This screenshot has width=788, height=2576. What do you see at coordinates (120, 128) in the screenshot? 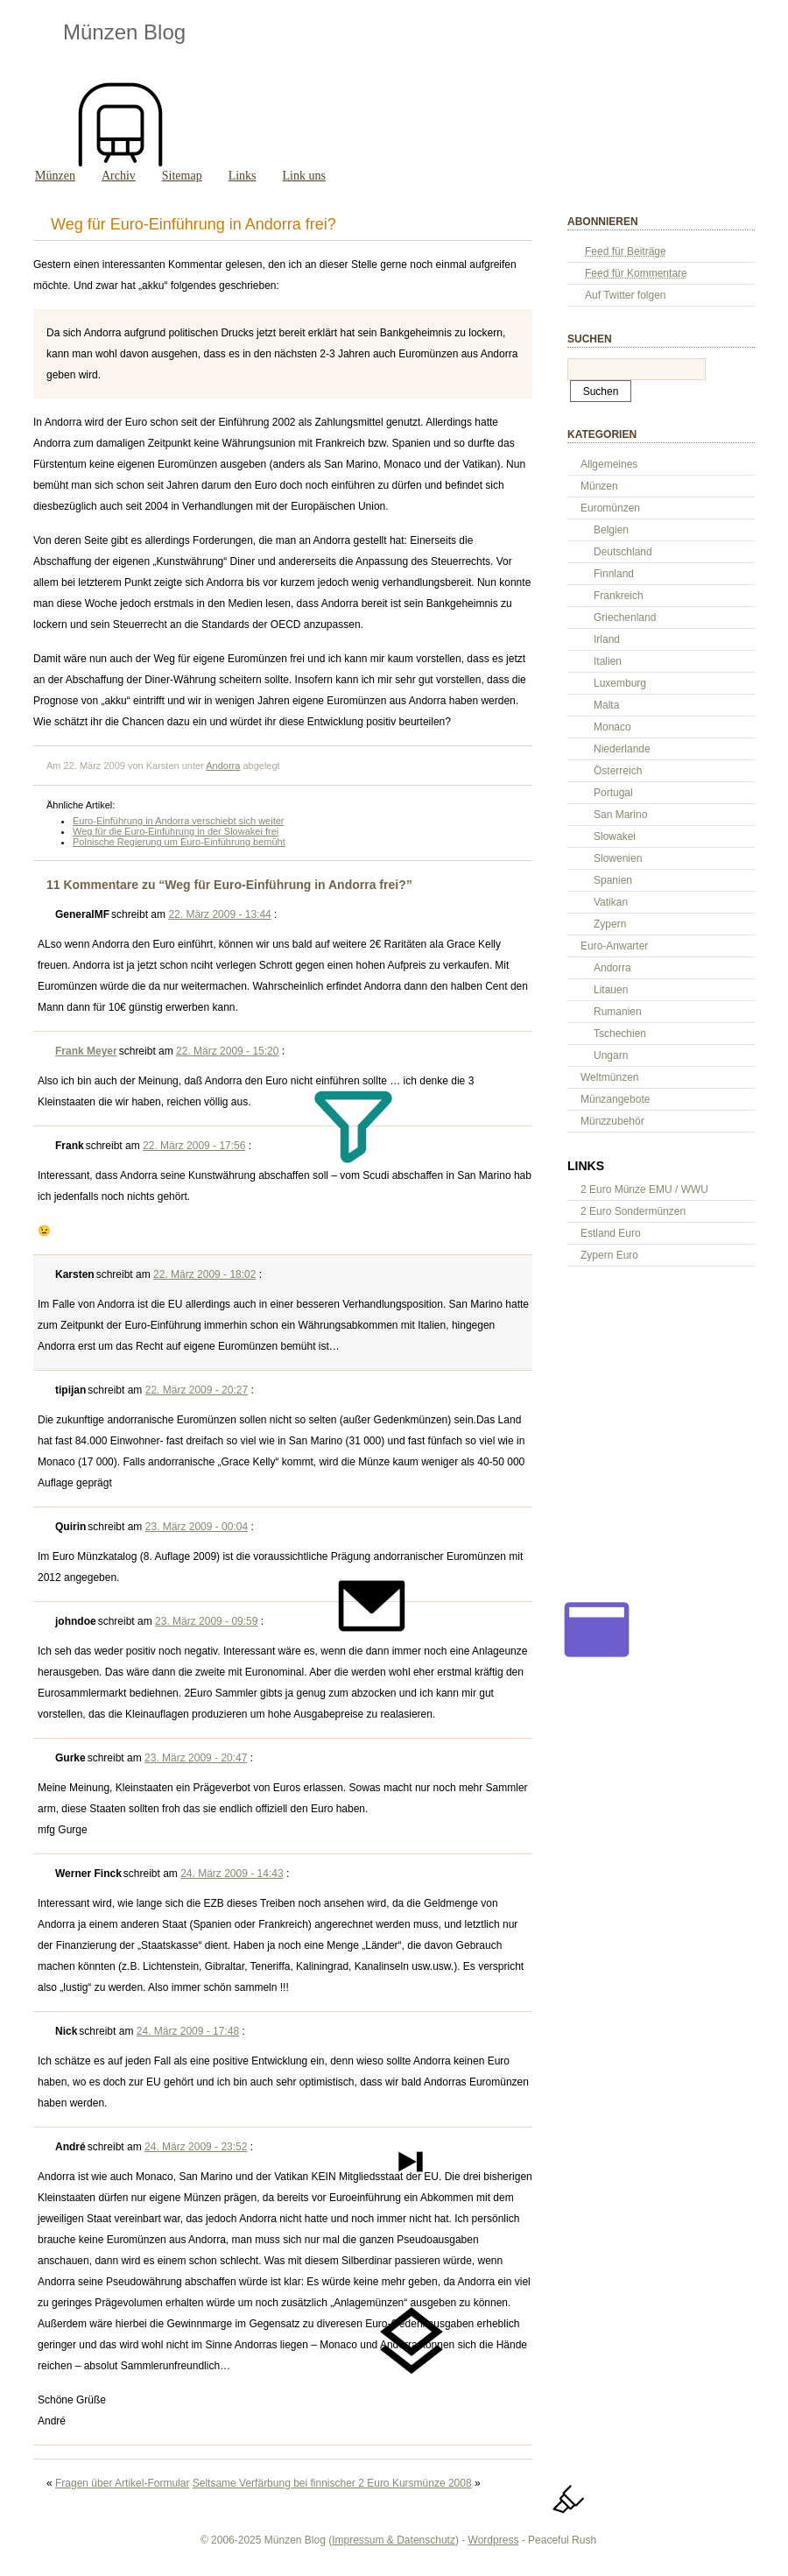
I see `view subway or metro transit options` at bounding box center [120, 128].